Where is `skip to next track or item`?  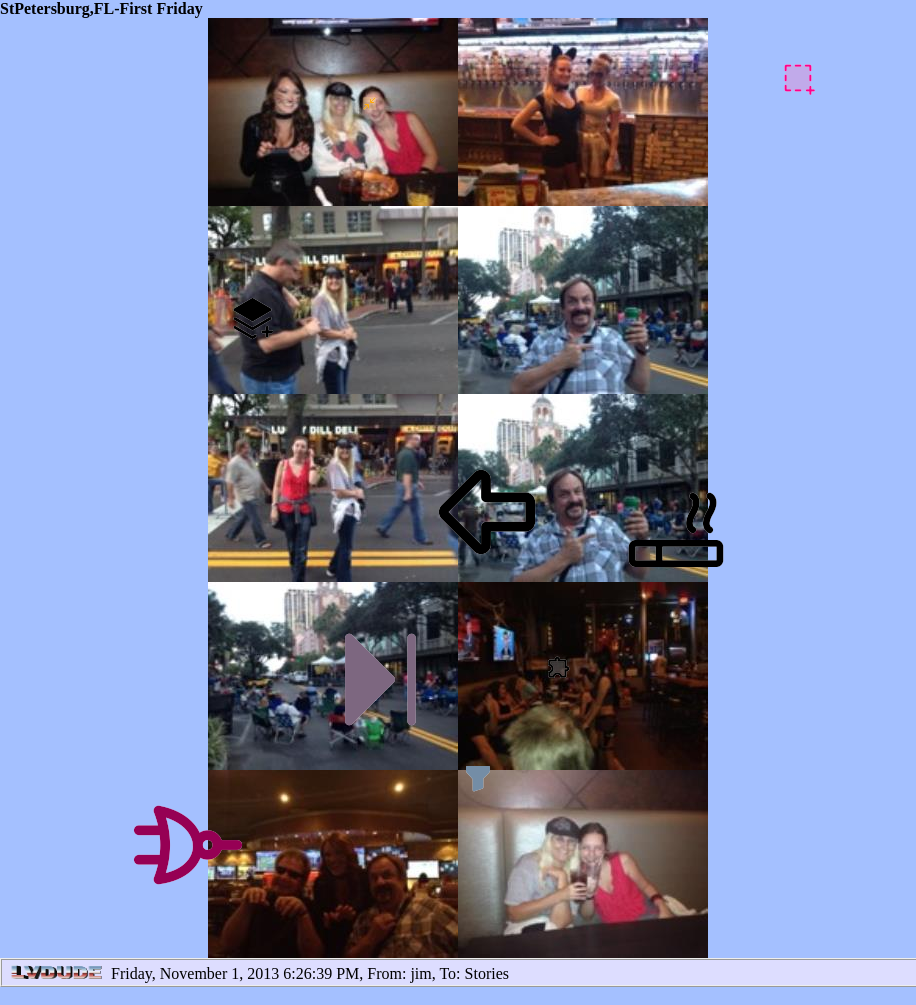 skip to next track or item is located at coordinates (382, 679).